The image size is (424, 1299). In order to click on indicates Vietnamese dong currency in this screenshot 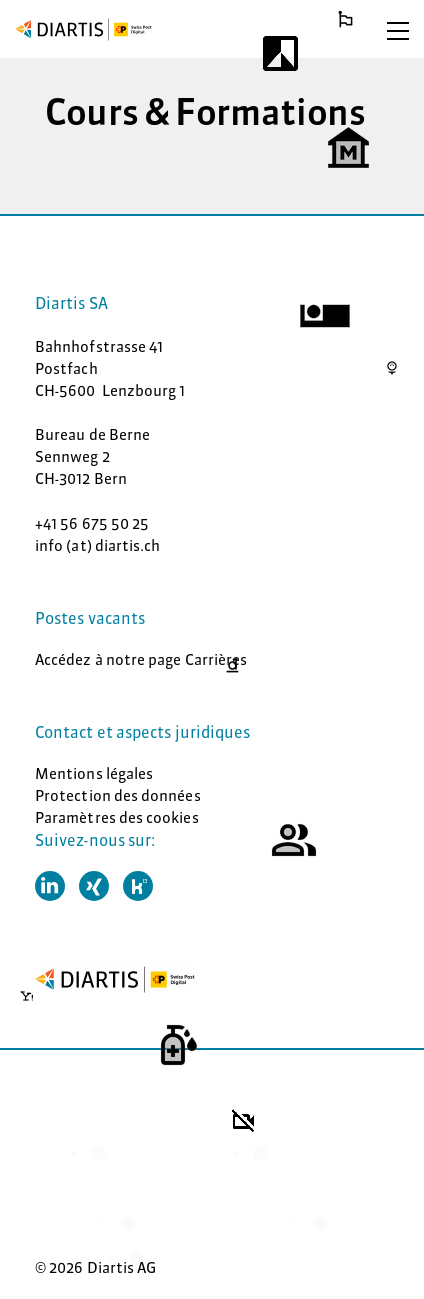, I will do `click(232, 665)`.